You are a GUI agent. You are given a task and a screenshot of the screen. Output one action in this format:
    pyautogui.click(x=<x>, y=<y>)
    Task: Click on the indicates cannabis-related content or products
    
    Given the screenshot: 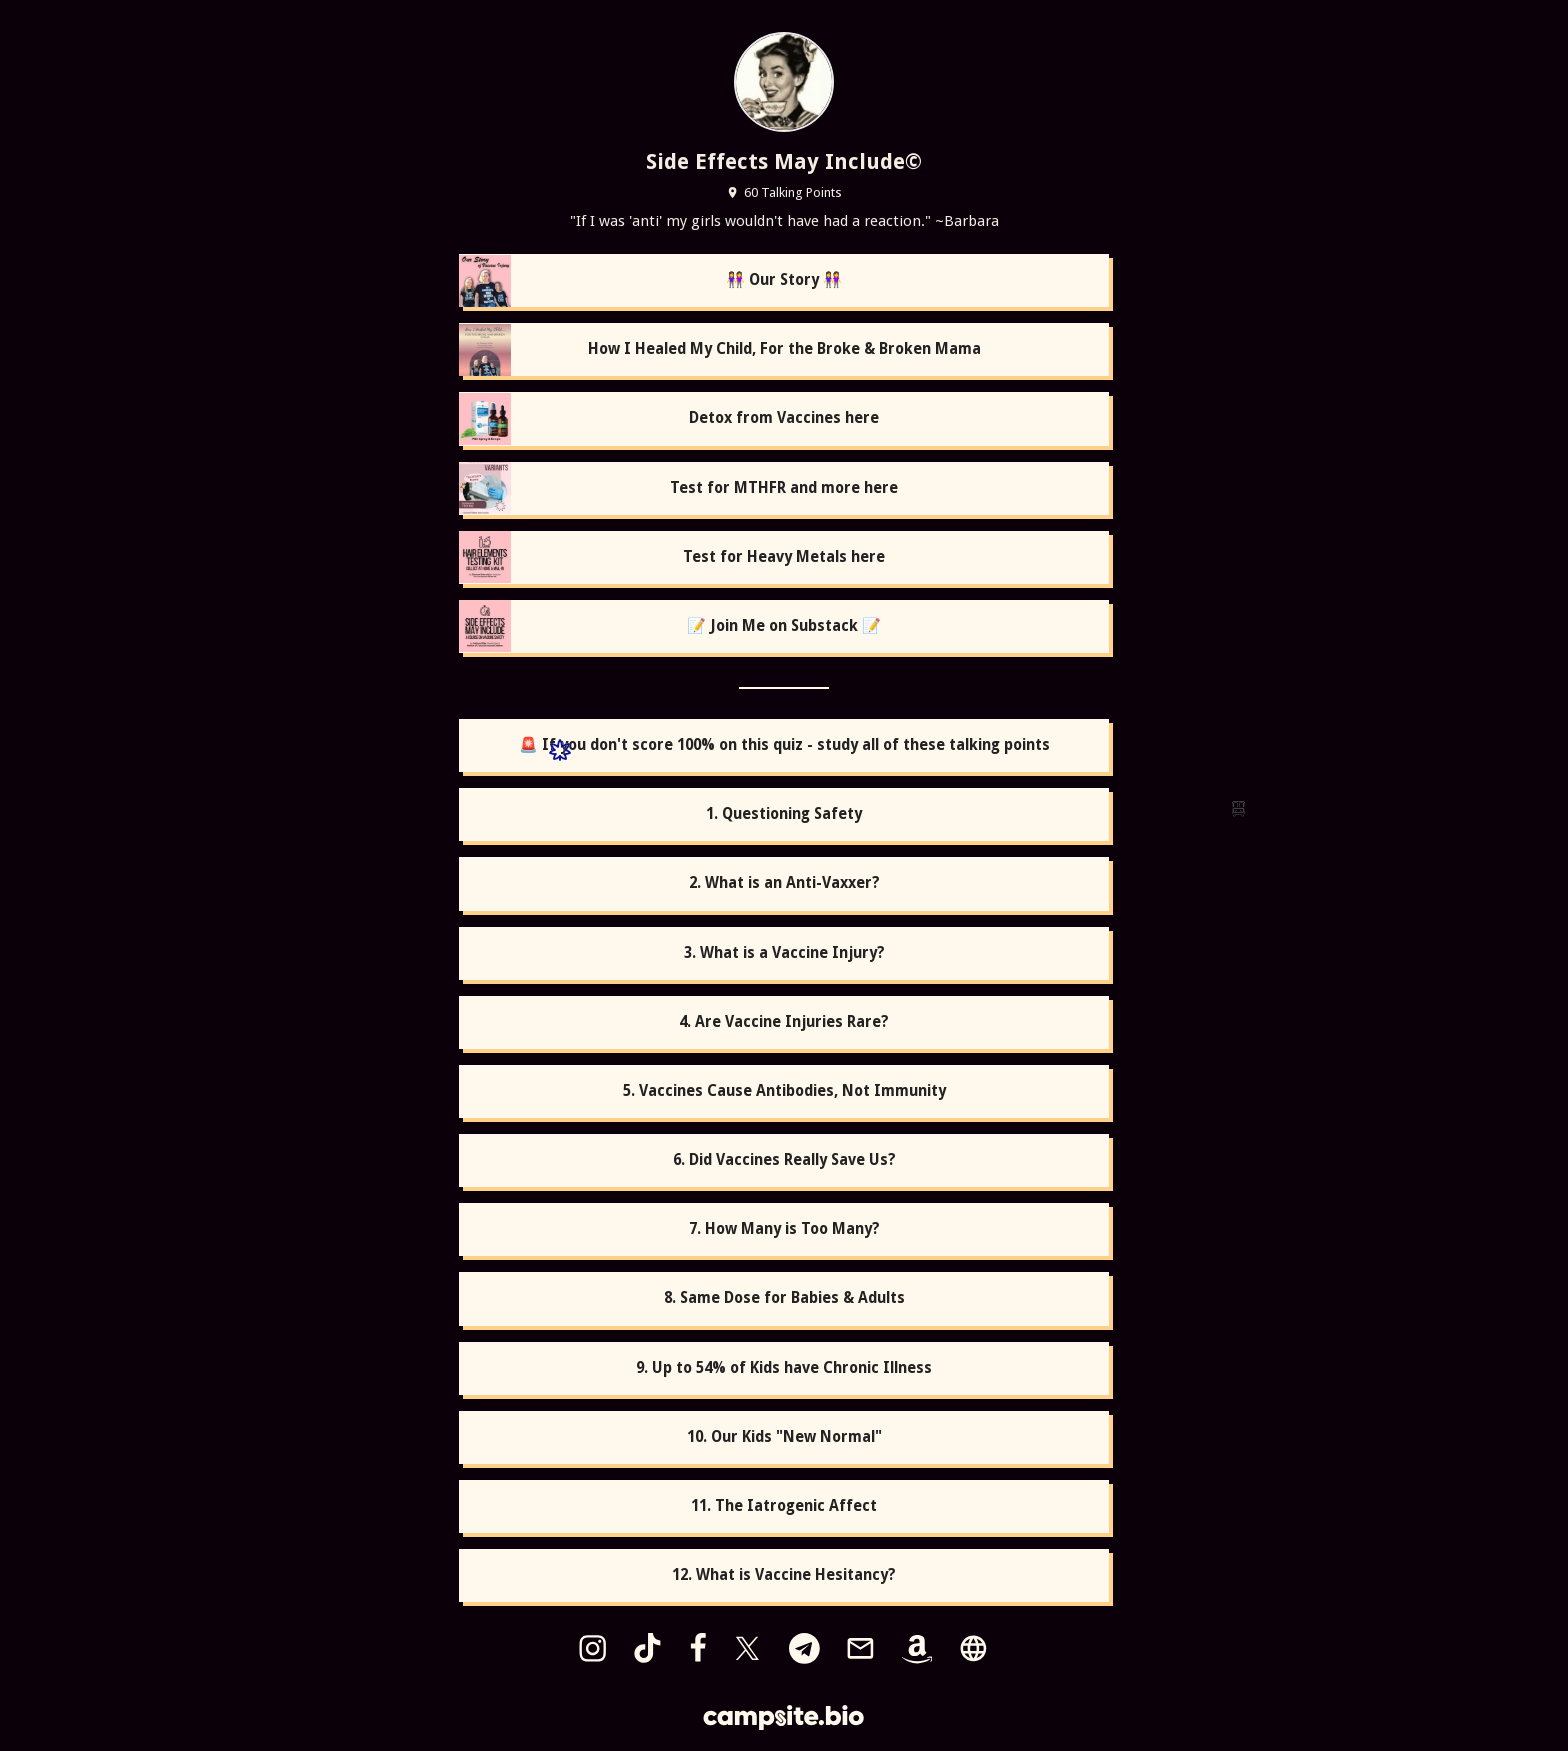 What is the action you would take?
    pyautogui.click(x=560, y=750)
    